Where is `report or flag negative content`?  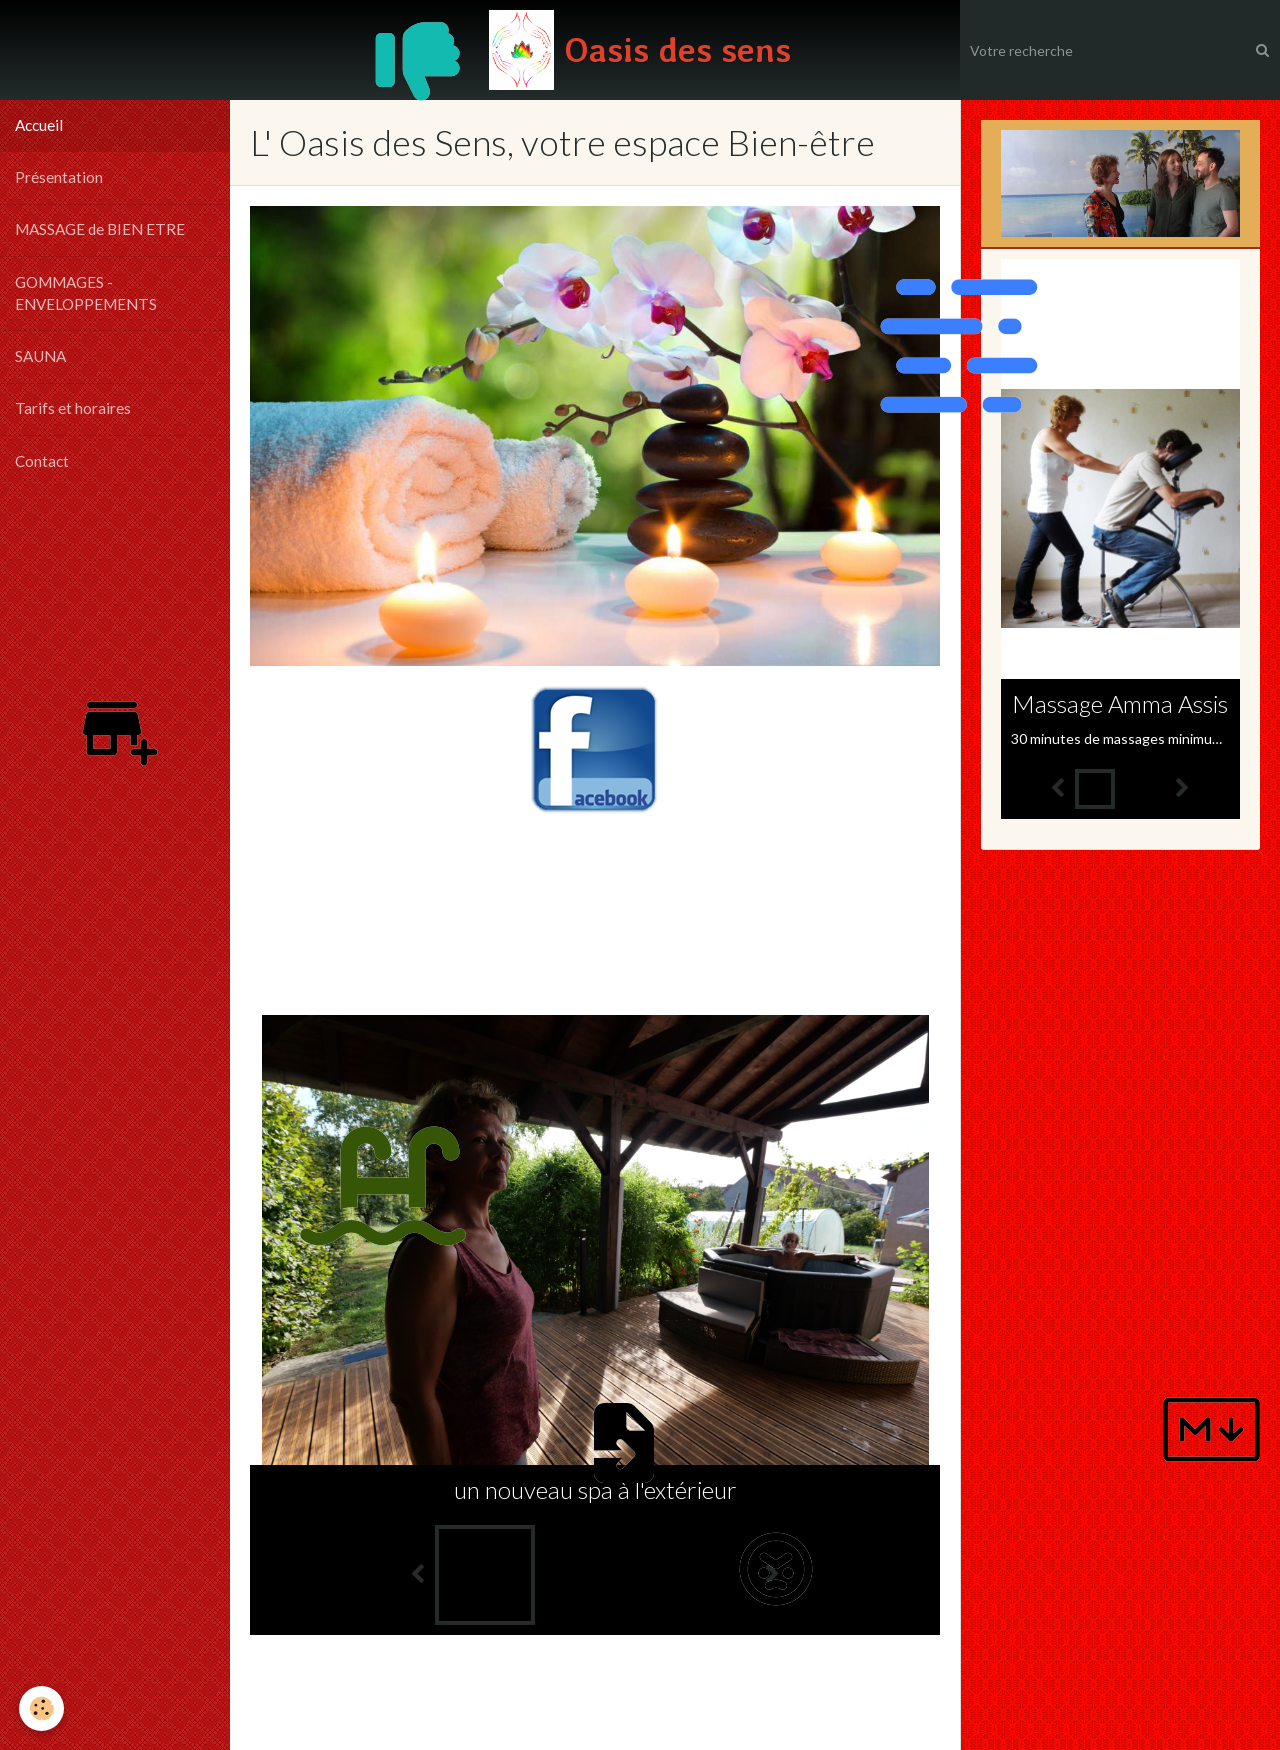
report or flag negative content is located at coordinates (776, 1569).